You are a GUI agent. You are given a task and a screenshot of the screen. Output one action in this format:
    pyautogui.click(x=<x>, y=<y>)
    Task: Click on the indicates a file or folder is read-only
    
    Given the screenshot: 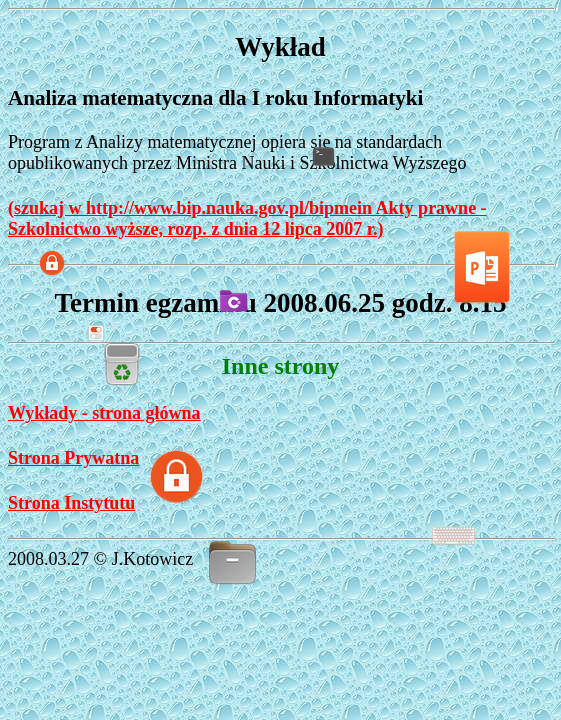 What is the action you would take?
    pyautogui.click(x=52, y=263)
    